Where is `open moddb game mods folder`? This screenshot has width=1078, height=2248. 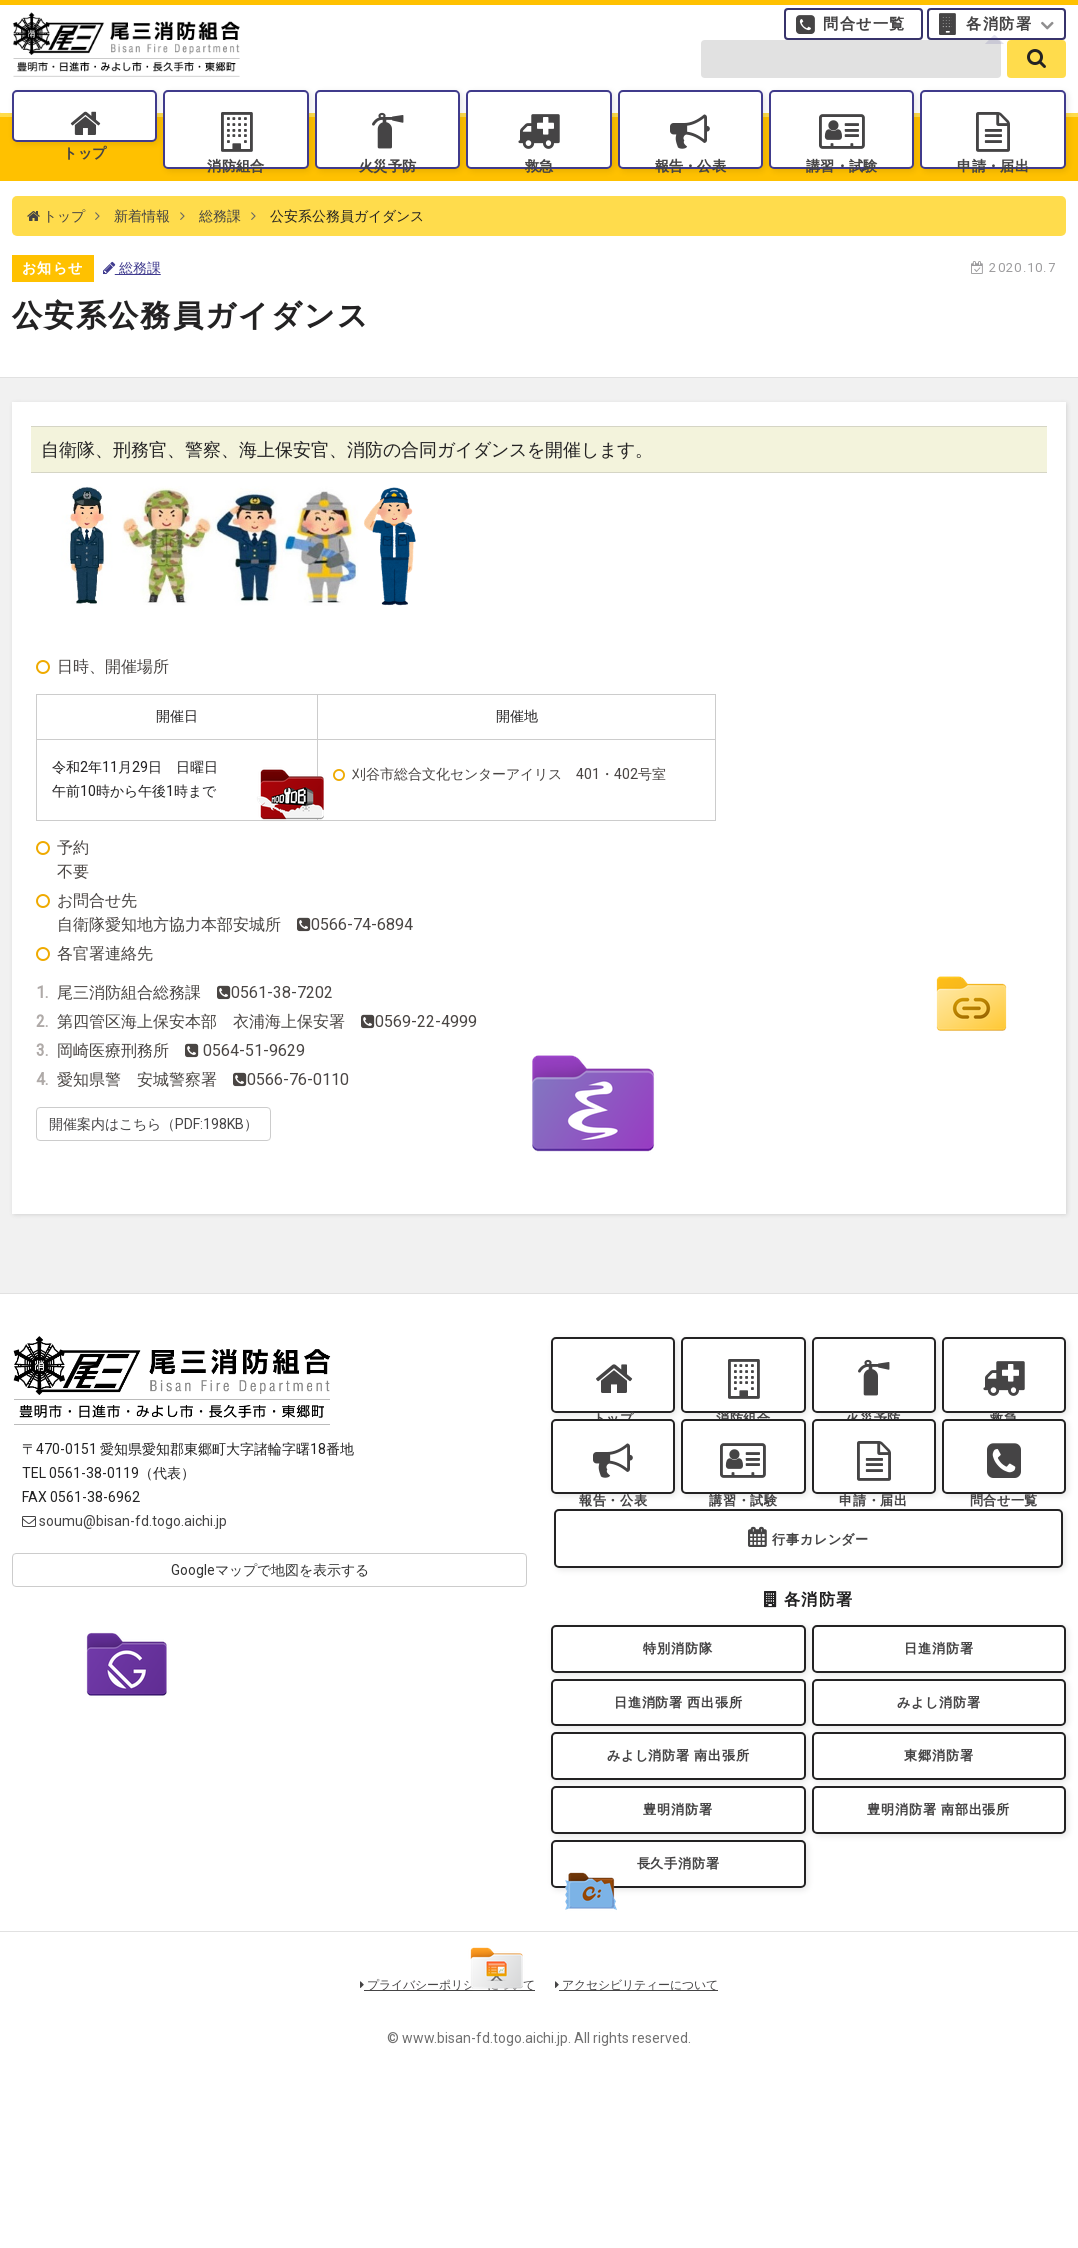
open moddb game mods folder is located at coordinates (292, 796).